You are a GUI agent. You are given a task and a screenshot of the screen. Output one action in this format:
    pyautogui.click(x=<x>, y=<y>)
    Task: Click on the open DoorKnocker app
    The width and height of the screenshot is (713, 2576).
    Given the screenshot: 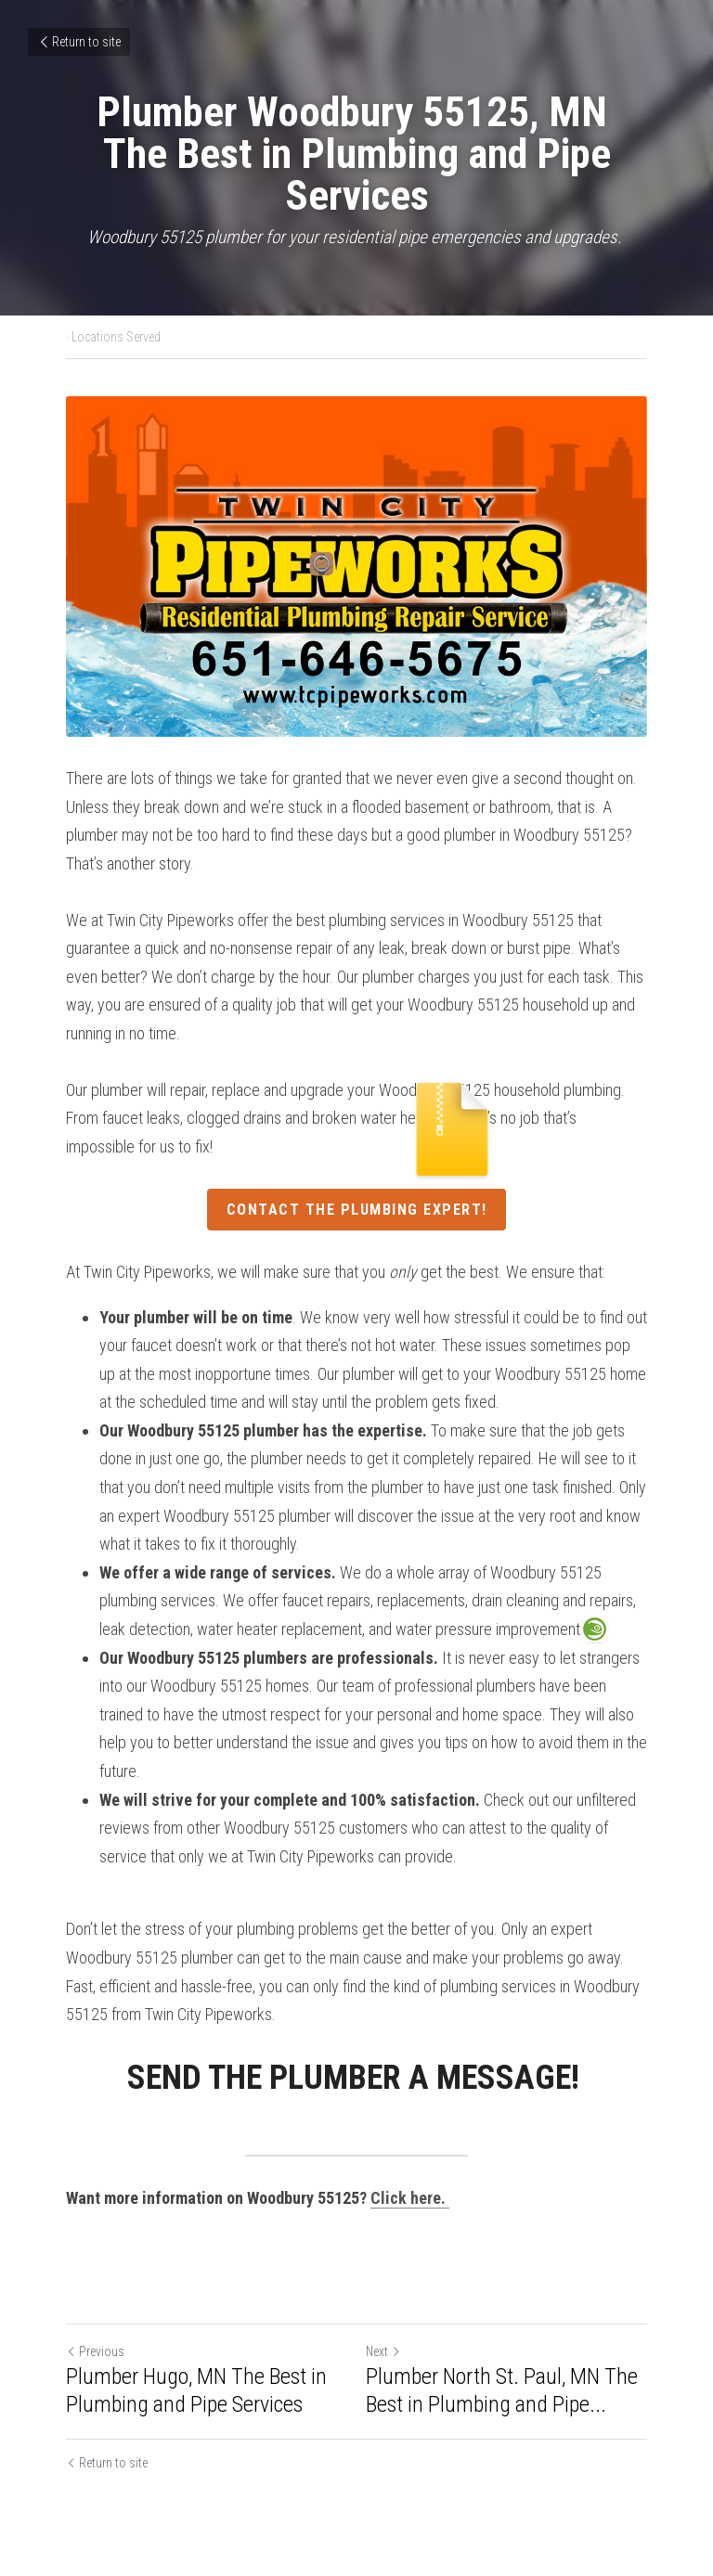 What is the action you would take?
    pyautogui.click(x=321, y=563)
    